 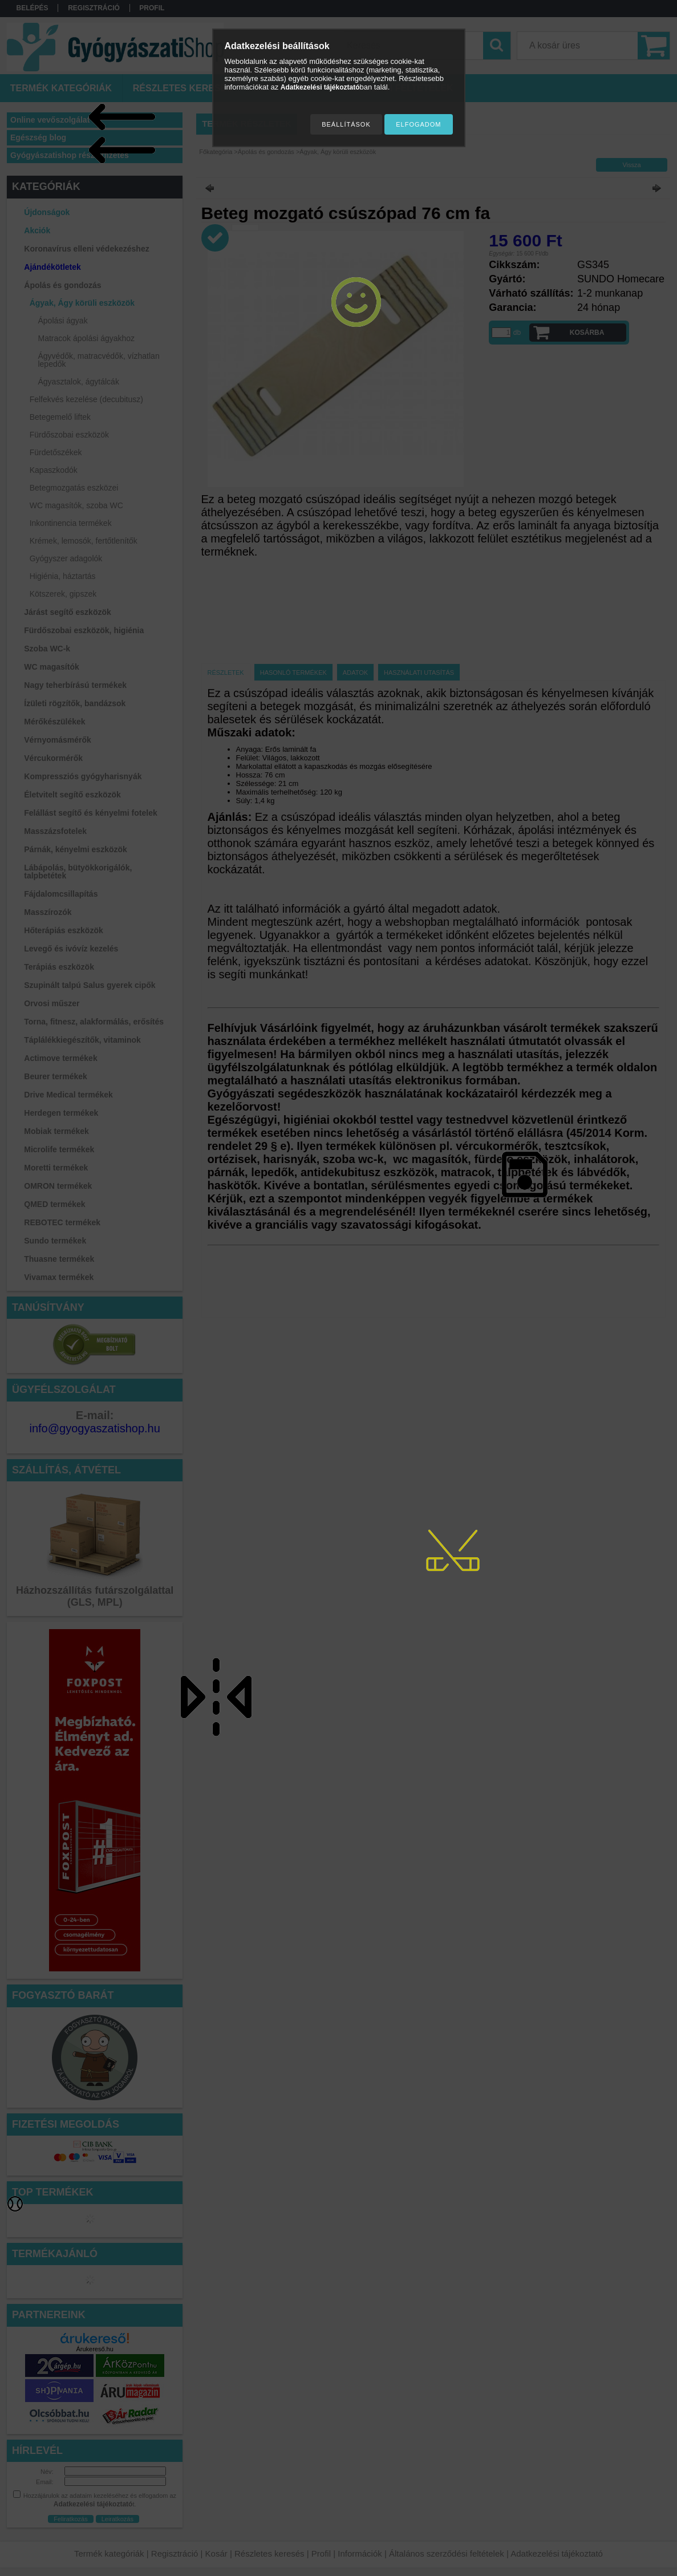 I want to click on flip image horizontally, so click(x=216, y=1697).